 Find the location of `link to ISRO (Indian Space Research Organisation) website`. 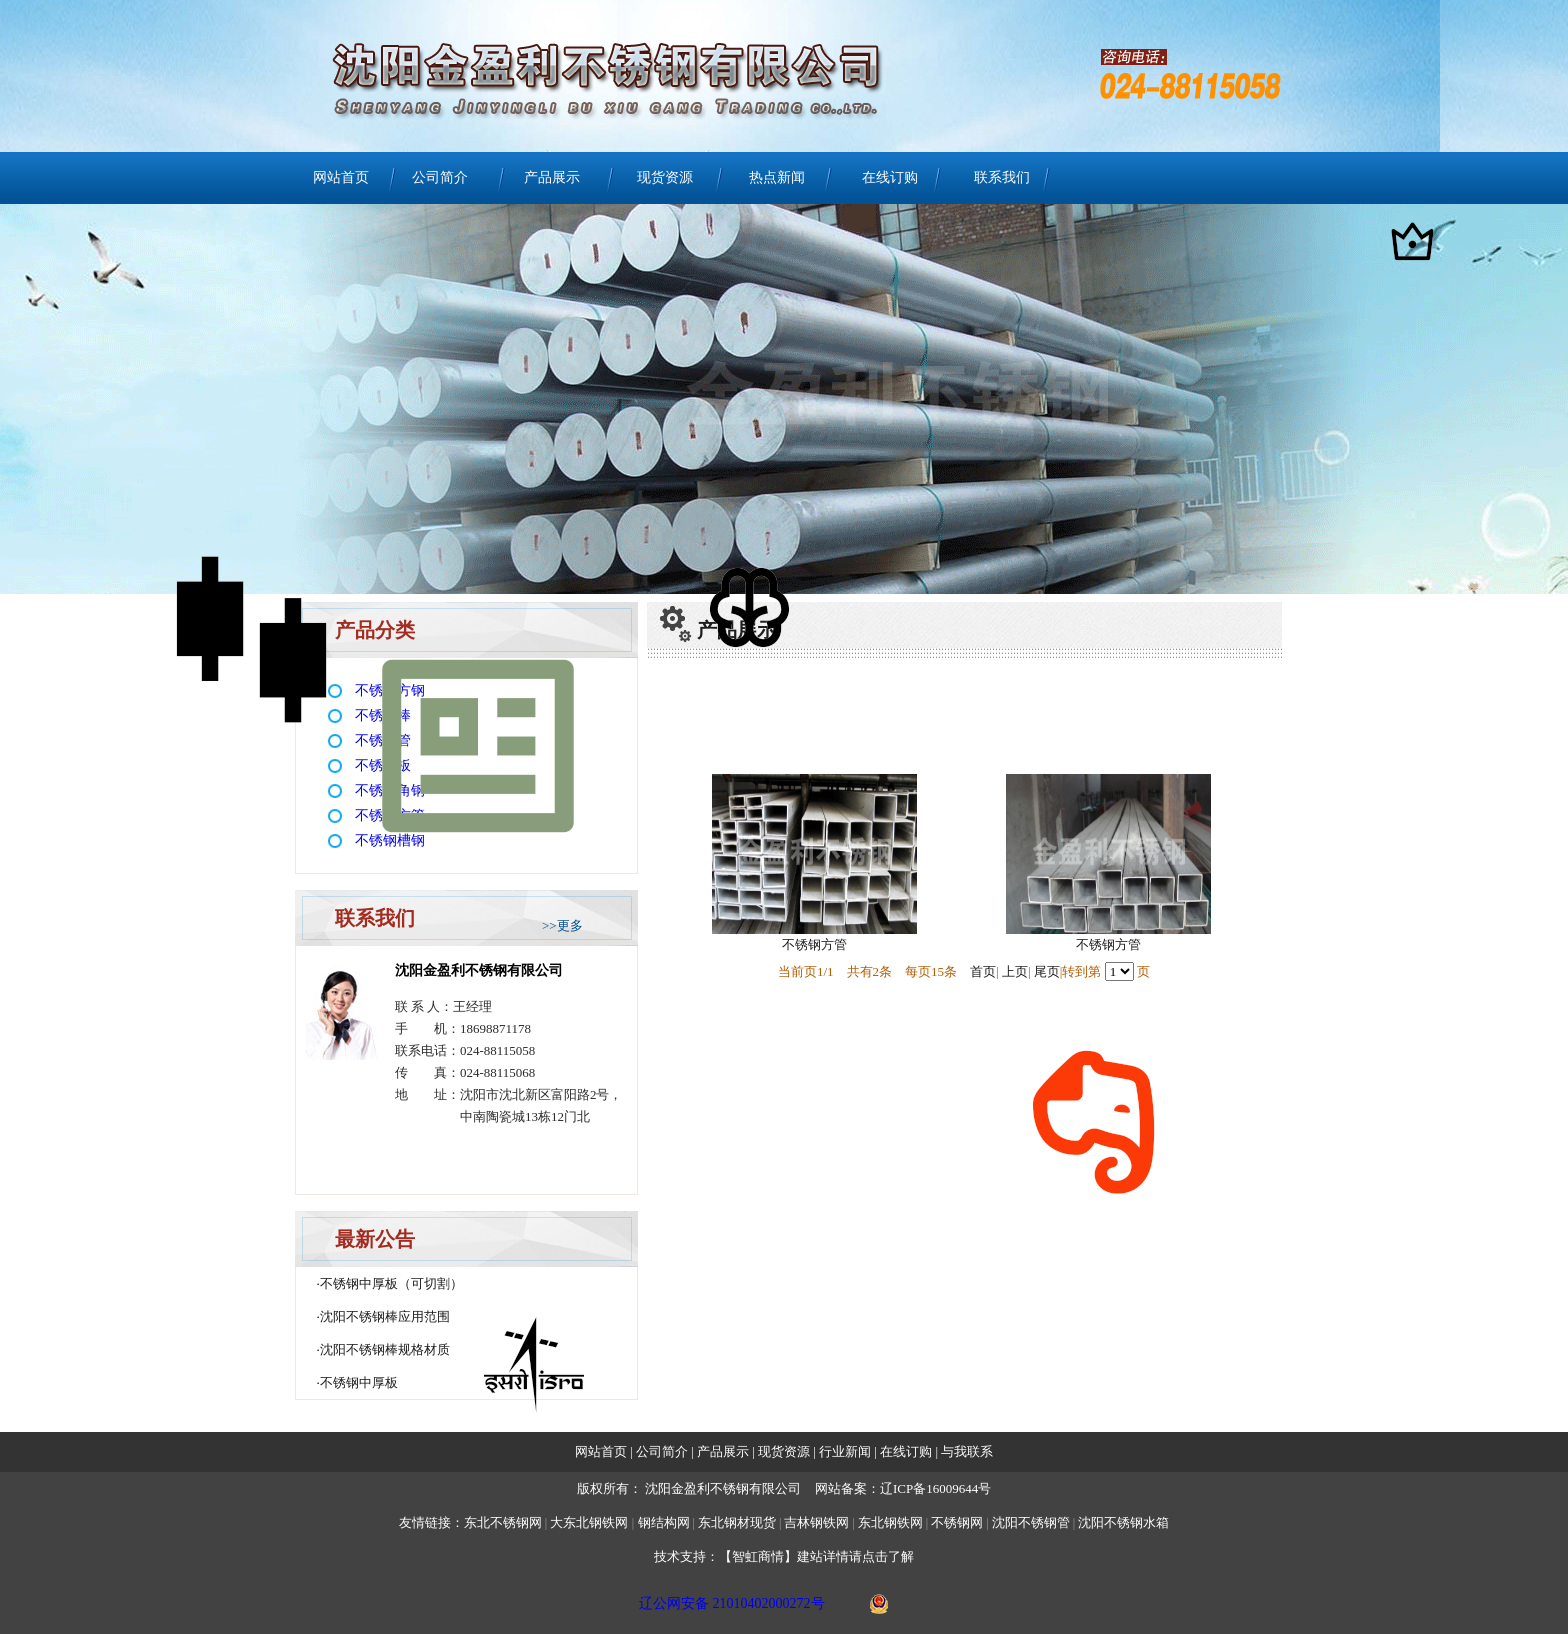

link to ISRO (Indian Space Research Organisation) website is located at coordinates (534, 1365).